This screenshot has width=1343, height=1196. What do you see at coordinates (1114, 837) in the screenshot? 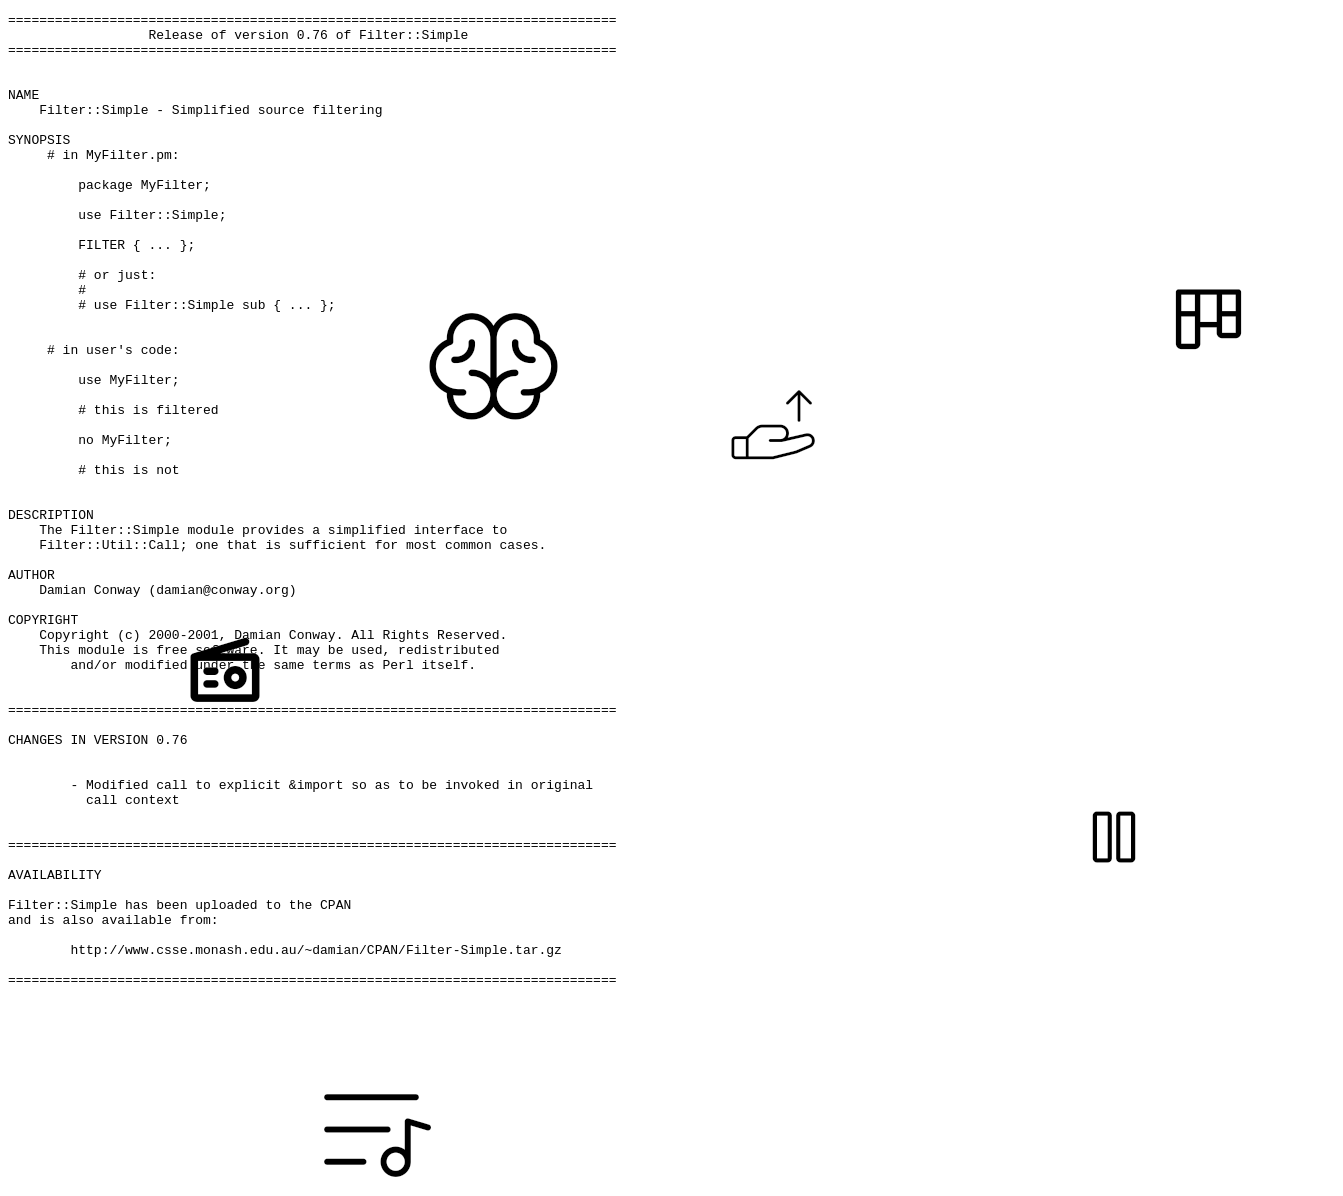
I see `switch to column view layout` at bounding box center [1114, 837].